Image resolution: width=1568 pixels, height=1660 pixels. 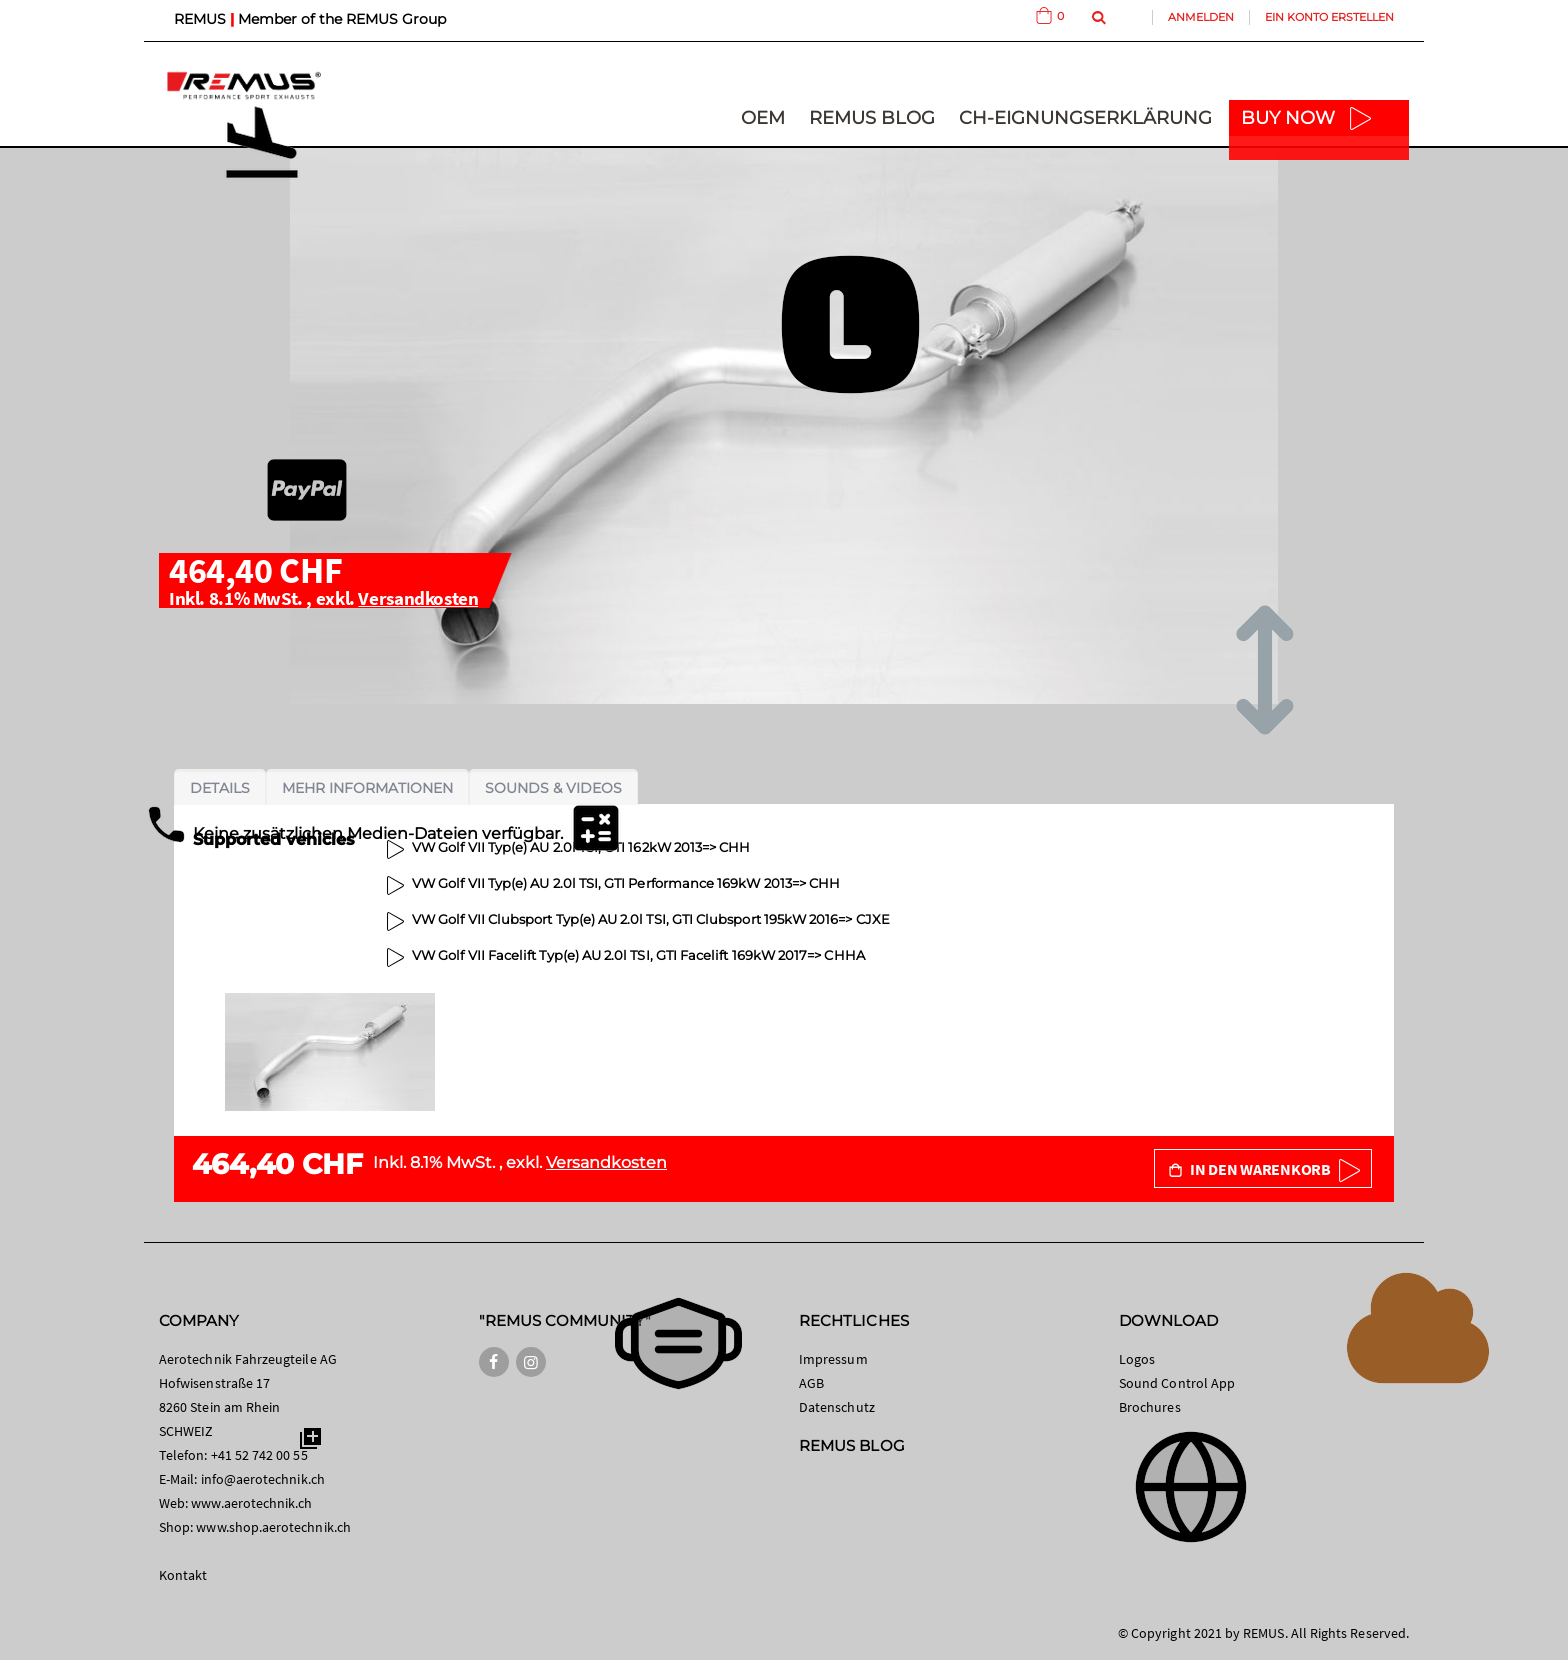 I want to click on adjust vertical position or order, so click(x=1265, y=670).